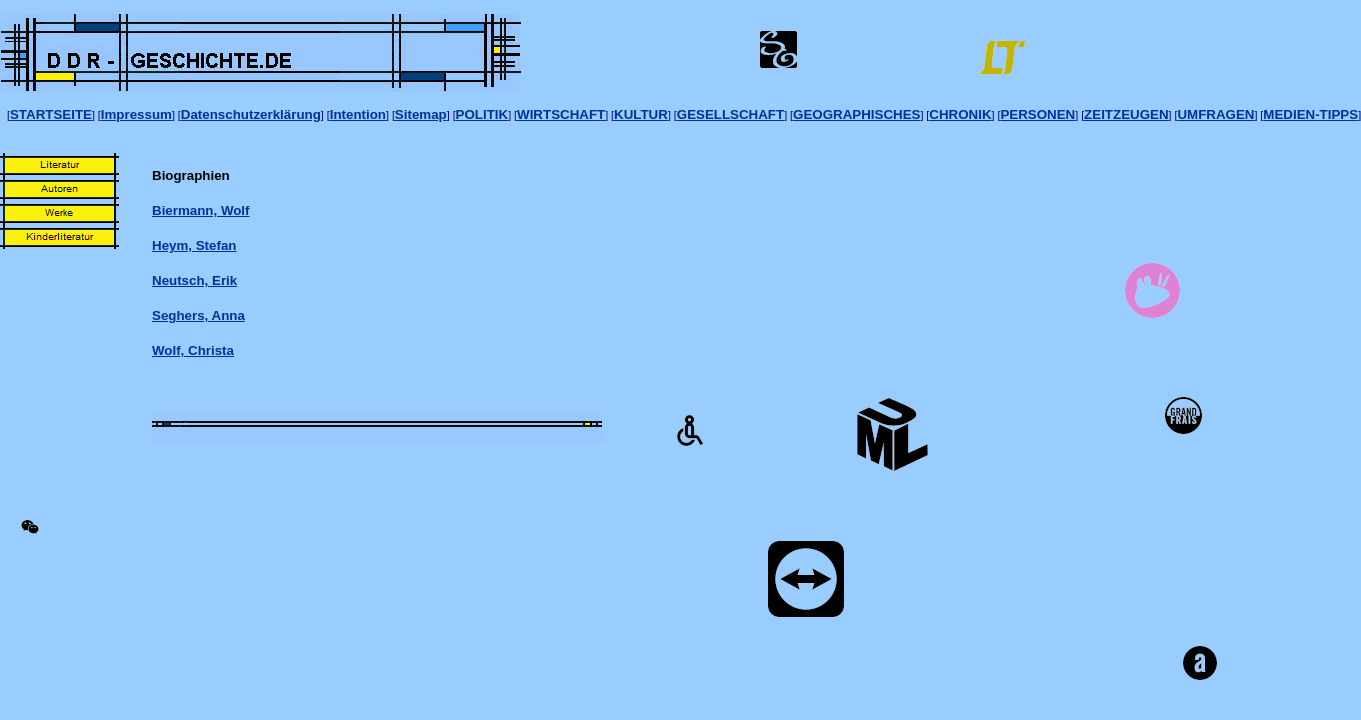 The image size is (1361, 720). What do you see at coordinates (778, 49) in the screenshot?
I see `visit The Sounds Resource website` at bounding box center [778, 49].